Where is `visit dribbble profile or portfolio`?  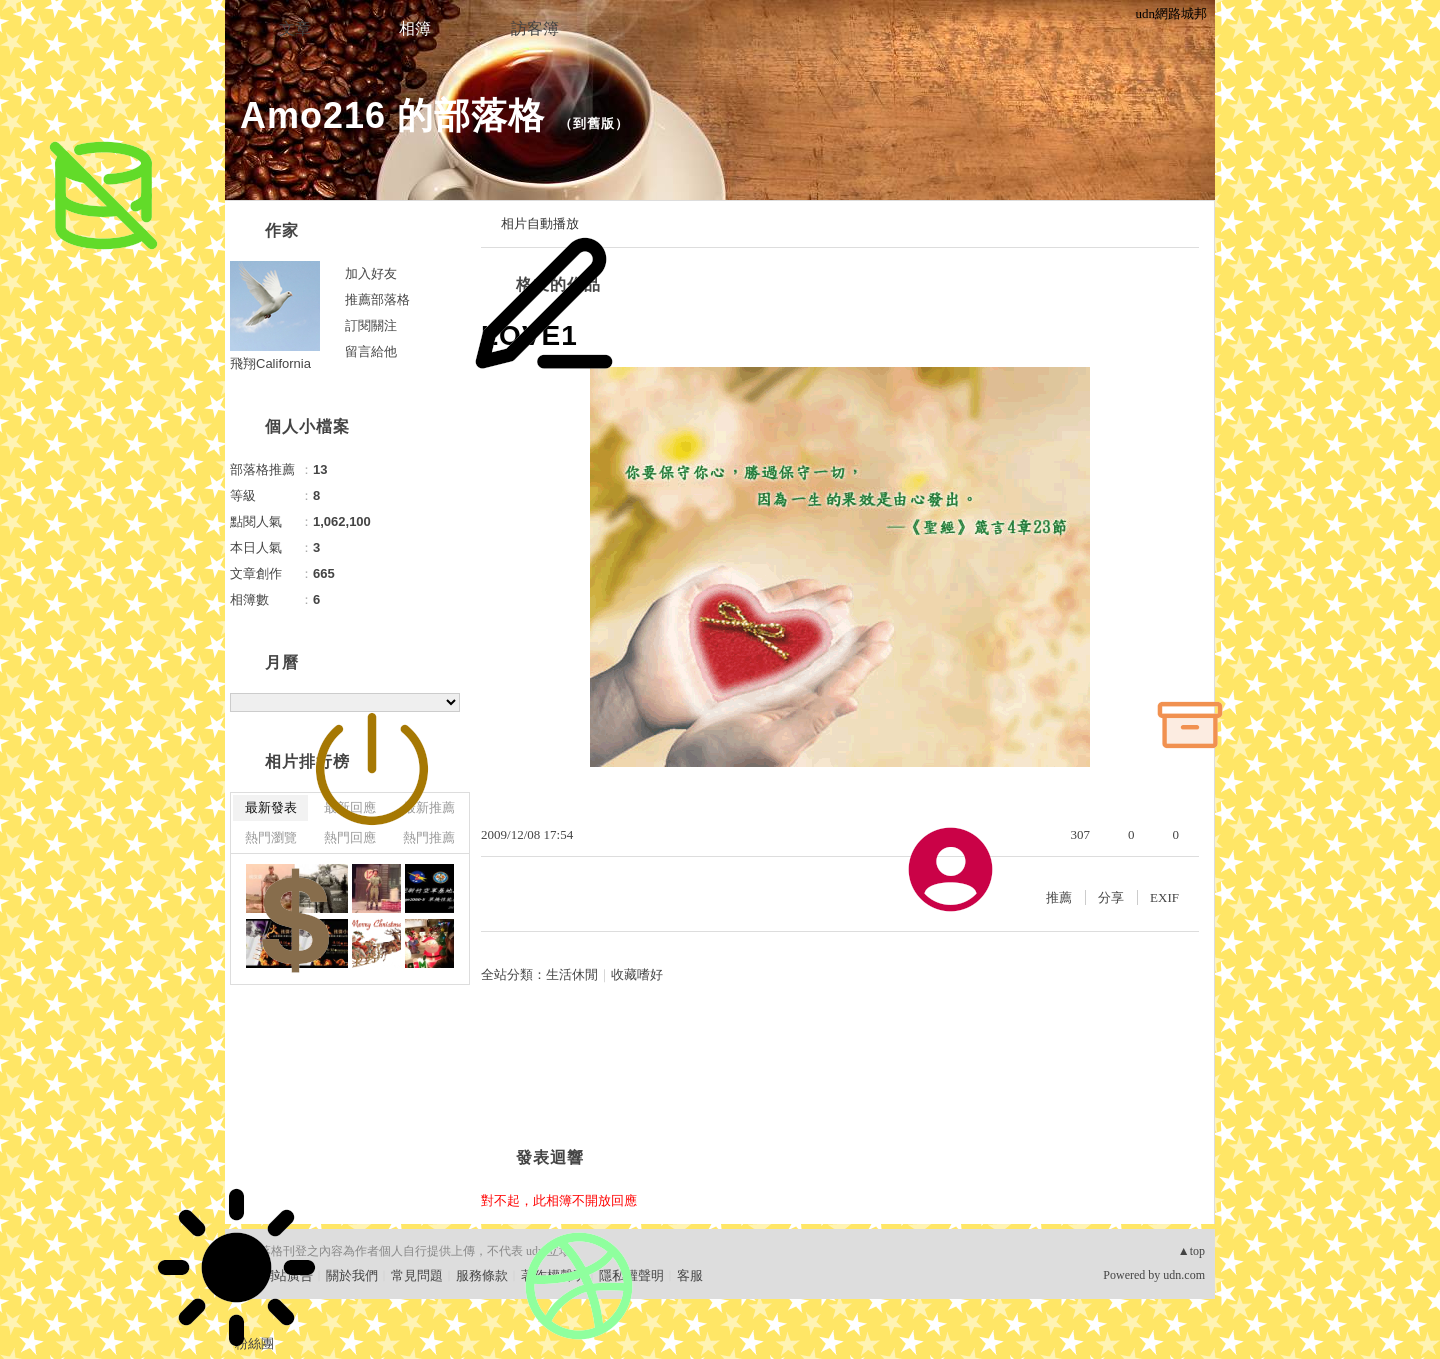 visit dribbble profile or portfolio is located at coordinates (579, 1286).